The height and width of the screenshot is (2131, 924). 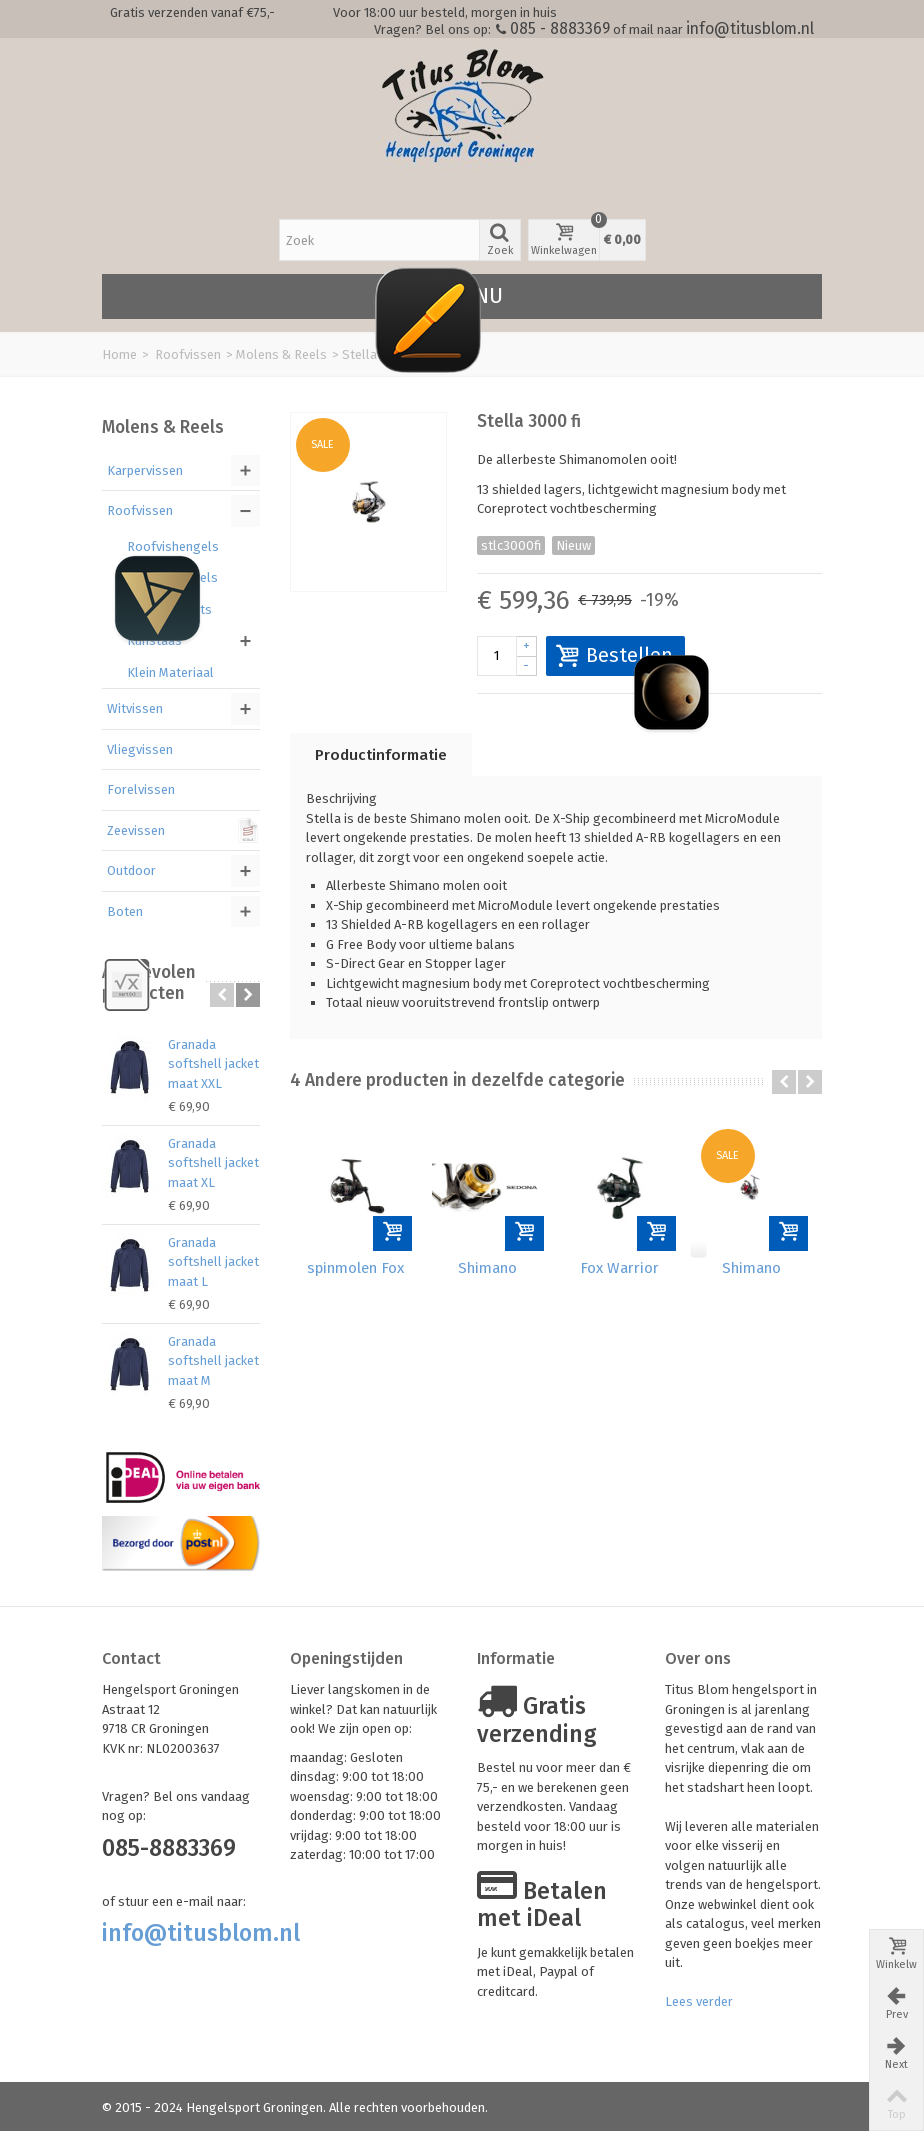 I want to click on a scala source code file, so click(x=248, y=831).